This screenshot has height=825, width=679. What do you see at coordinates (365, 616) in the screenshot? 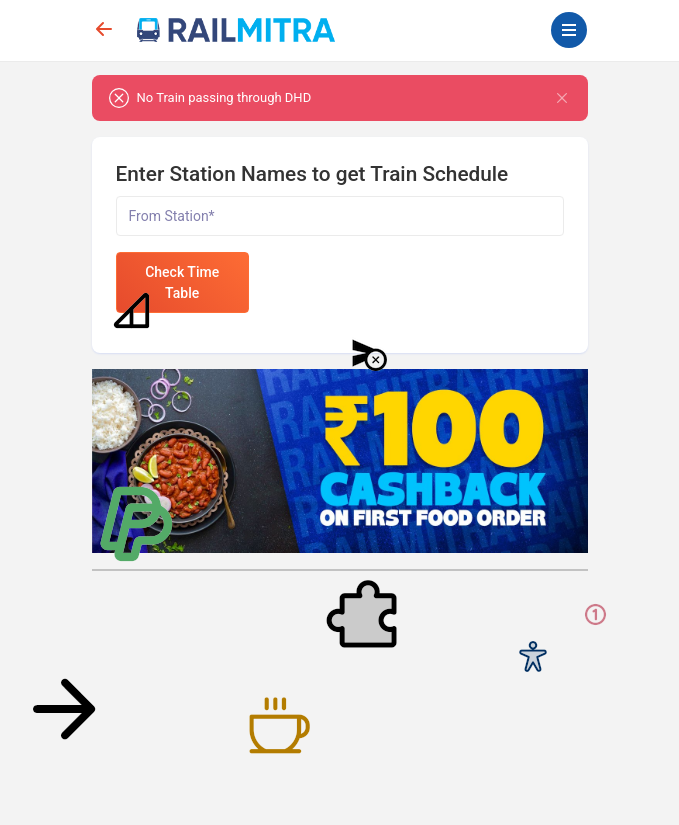
I see `access plugins or extensions` at bounding box center [365, 616].